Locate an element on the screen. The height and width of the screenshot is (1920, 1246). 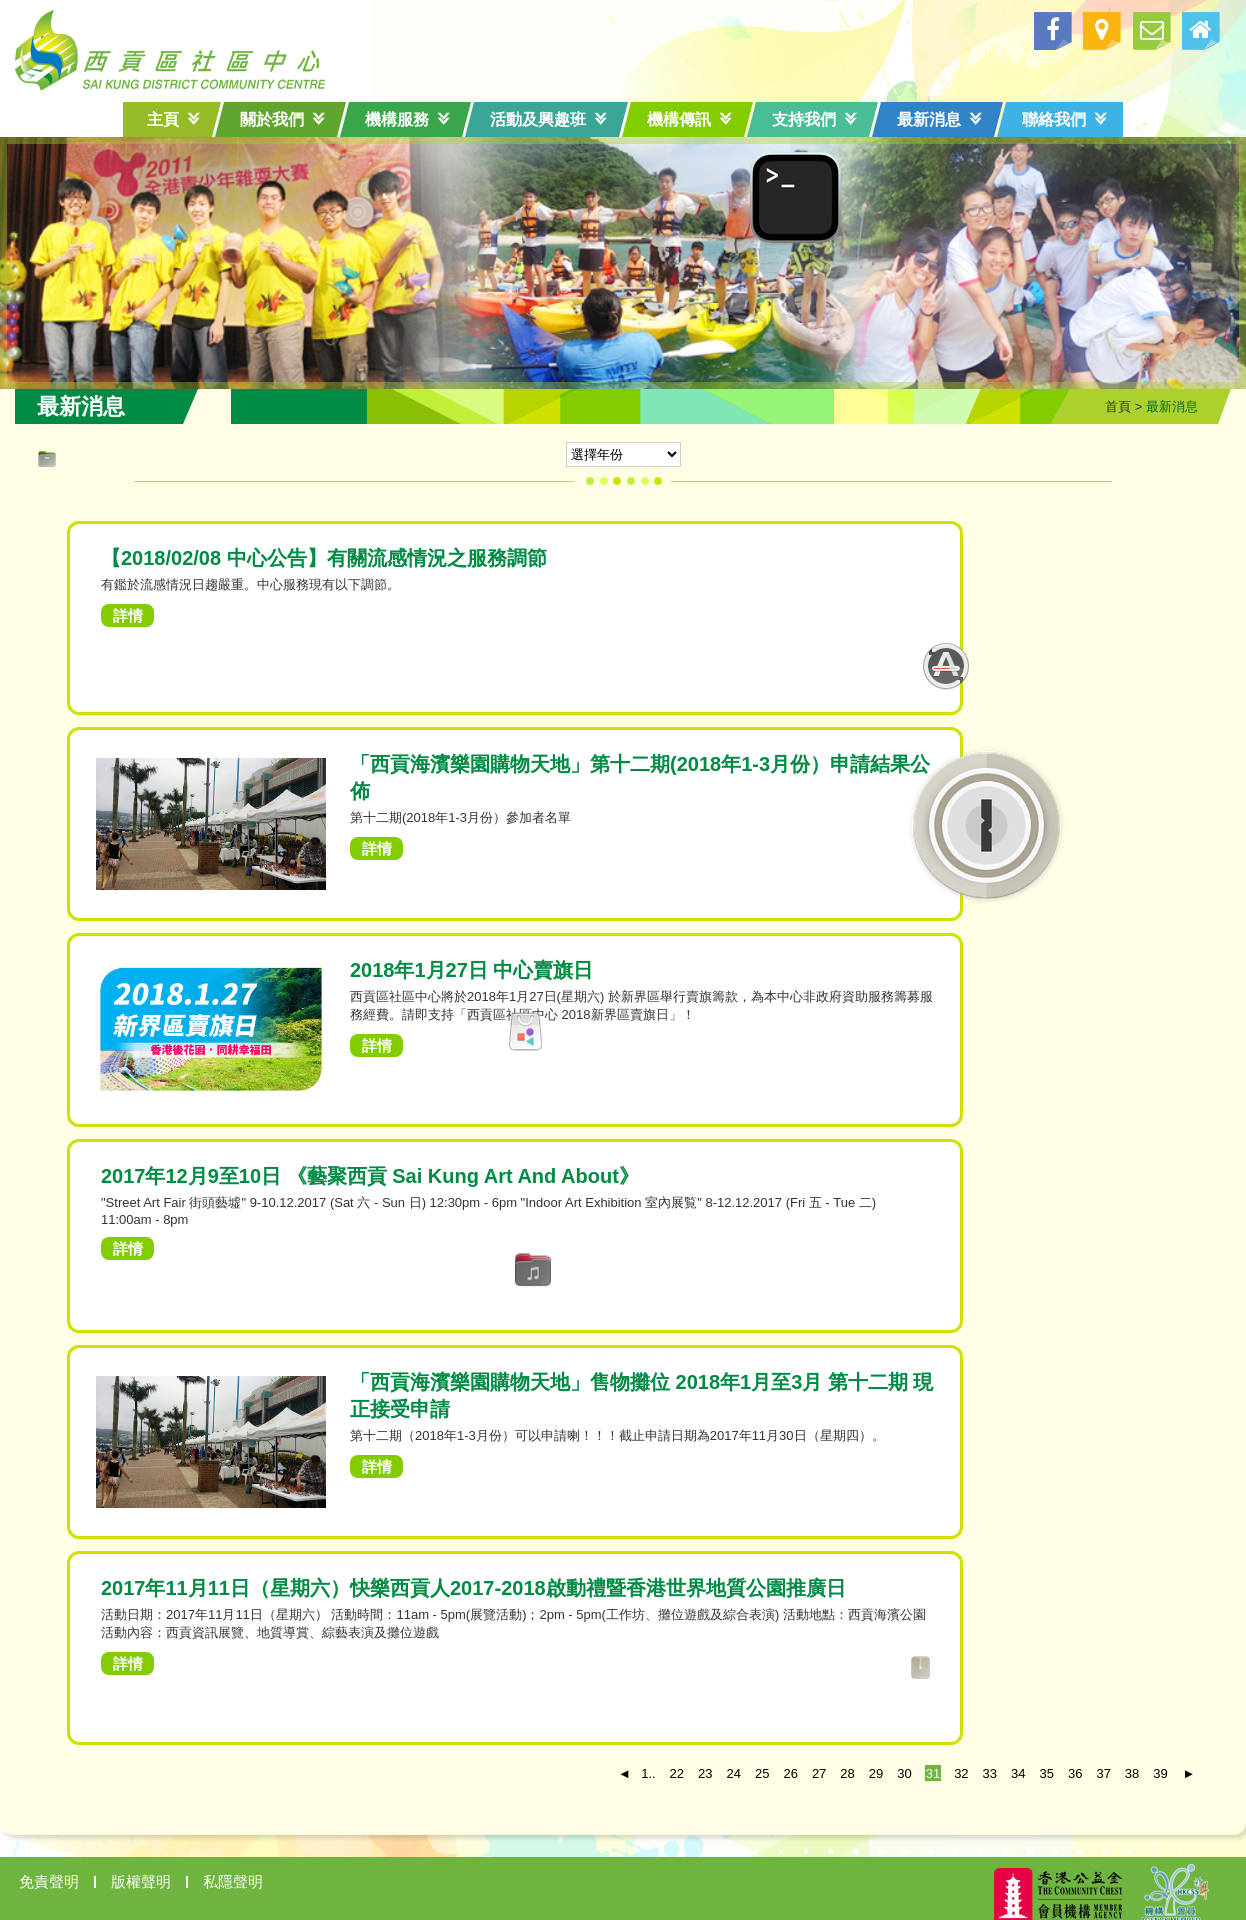
open the software center to browse and install apps is located at coordinates (525, 1031).